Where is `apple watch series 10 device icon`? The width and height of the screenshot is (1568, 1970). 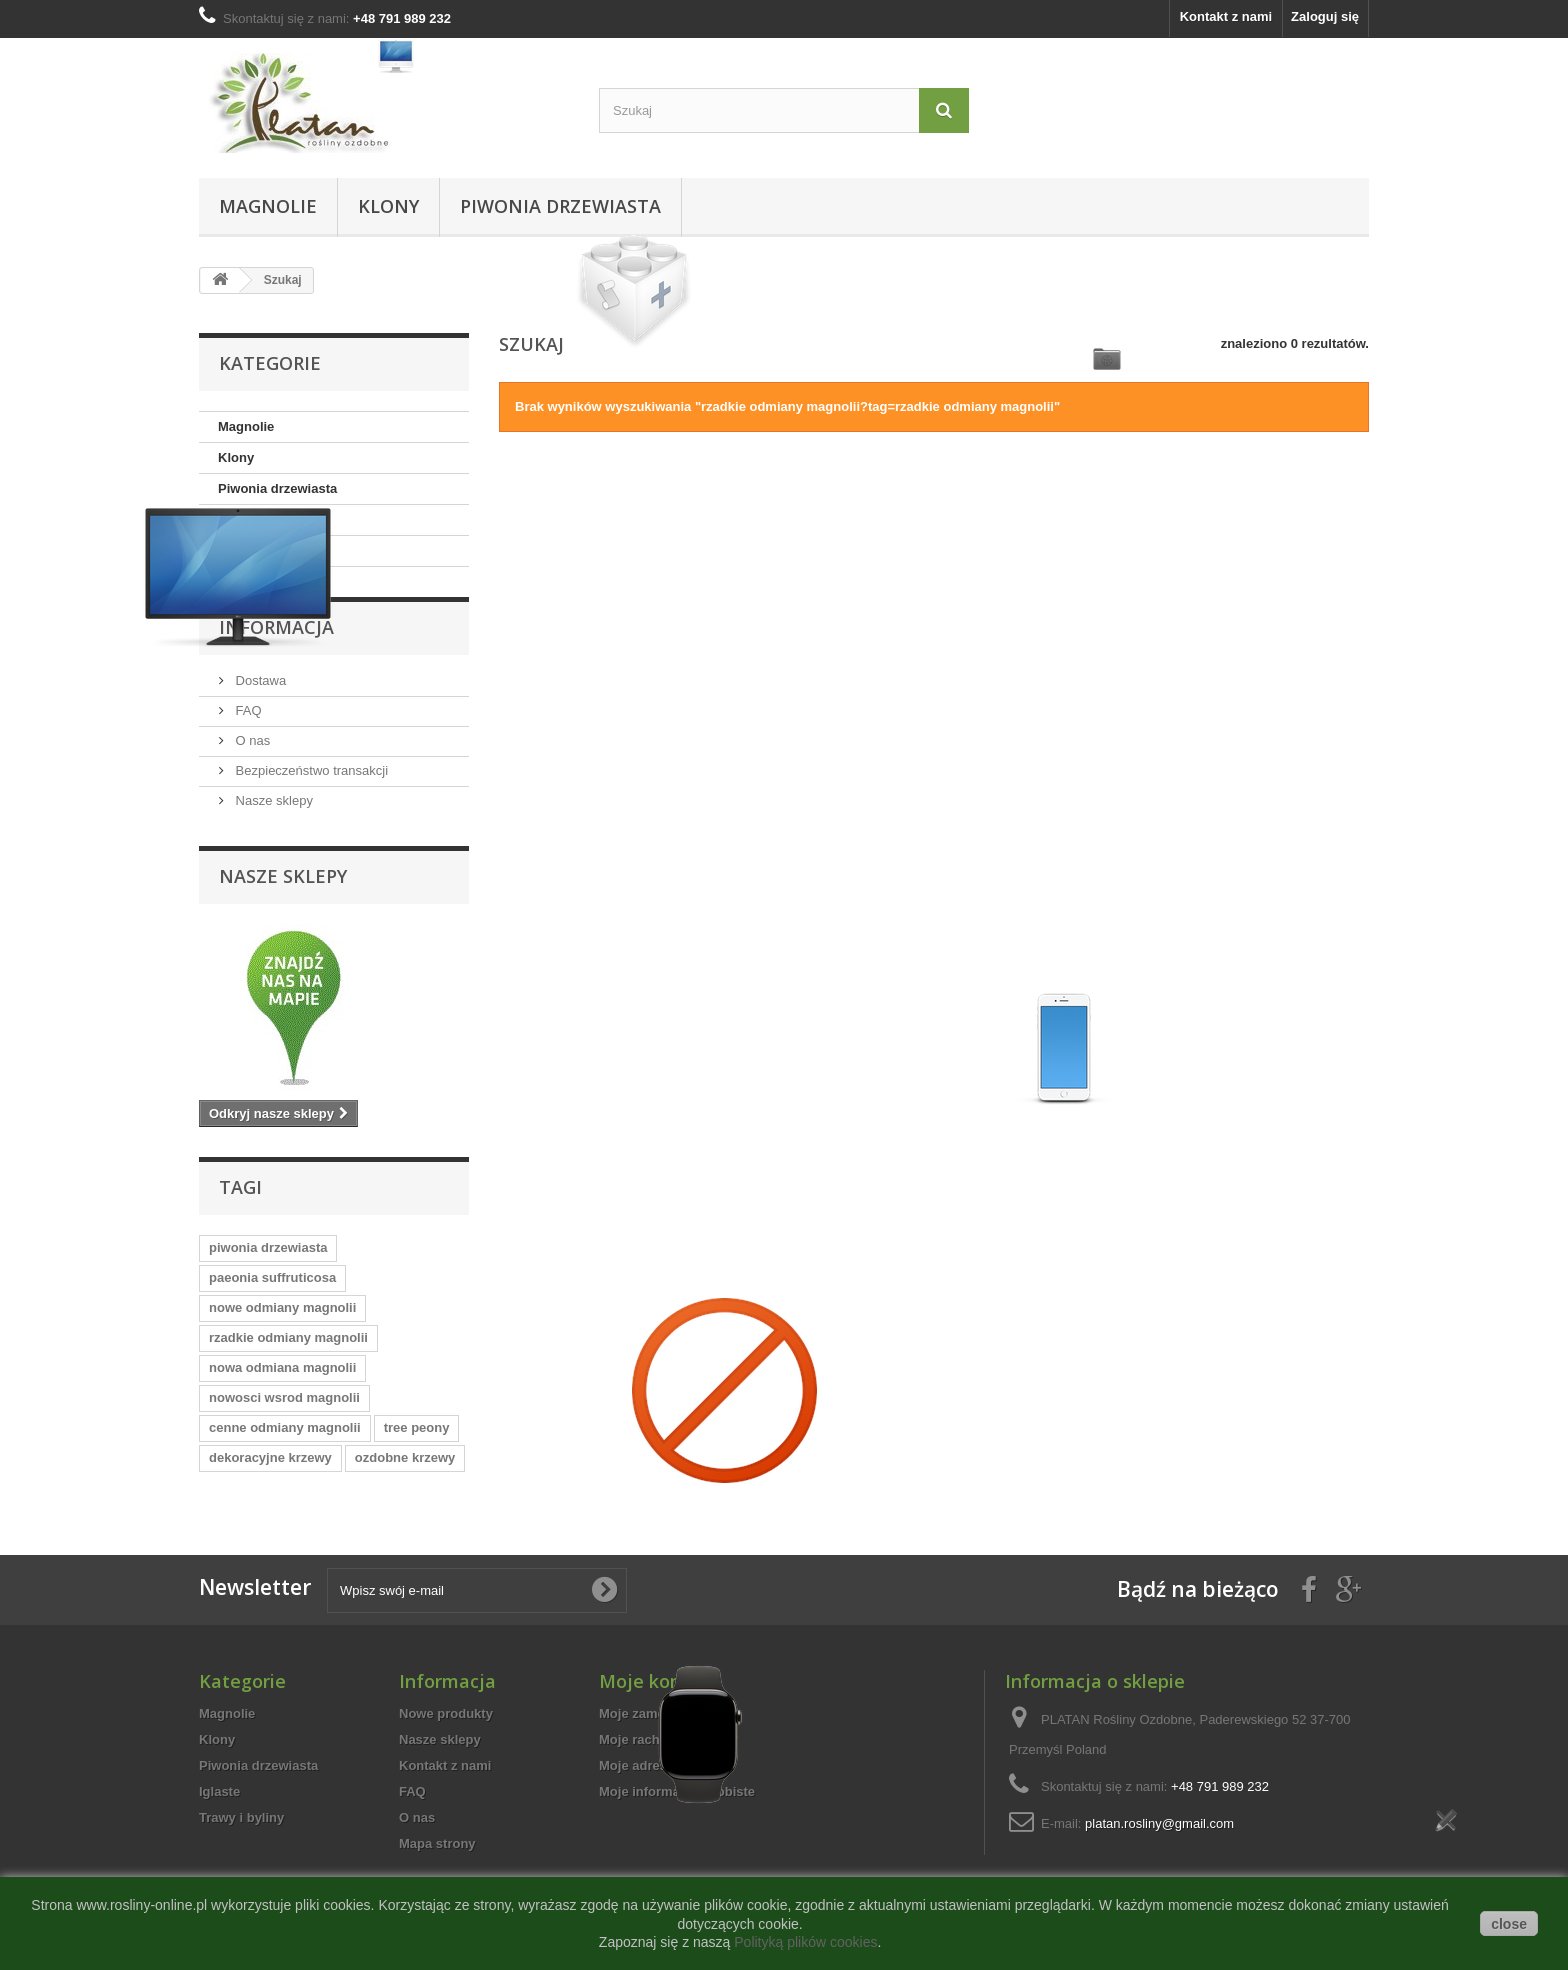
apple watch series 10 device icon is located at coordinates (698, 1734).